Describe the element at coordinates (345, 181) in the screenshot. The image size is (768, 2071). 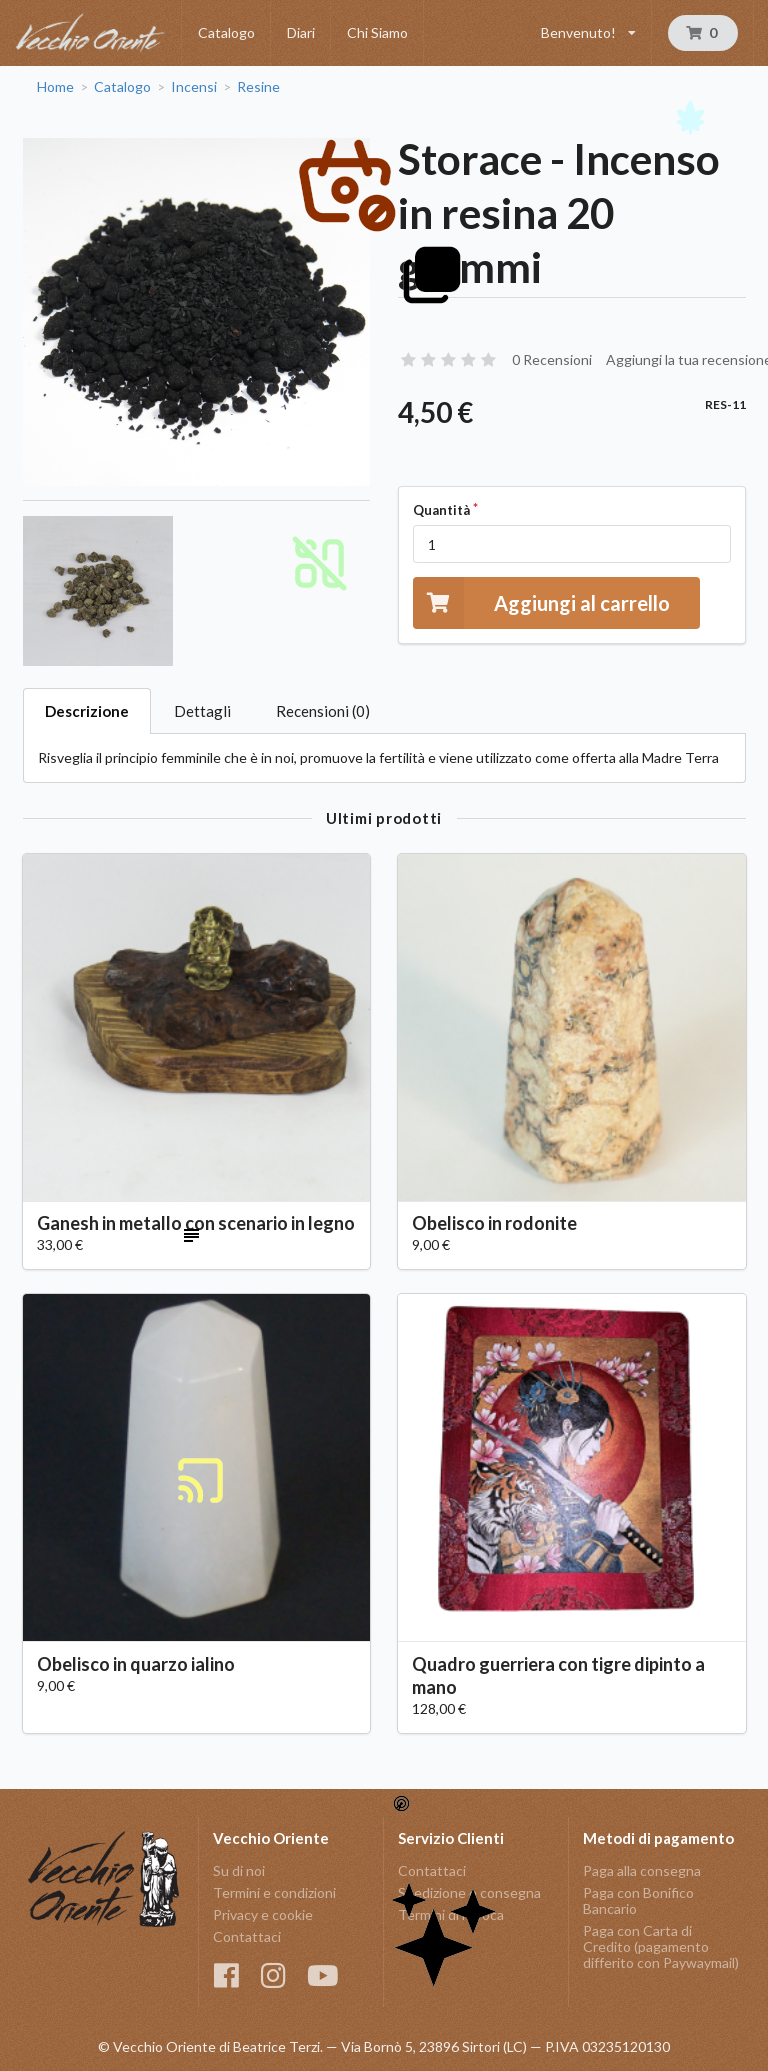
I see `cancel or remove shopping basket` at that location.